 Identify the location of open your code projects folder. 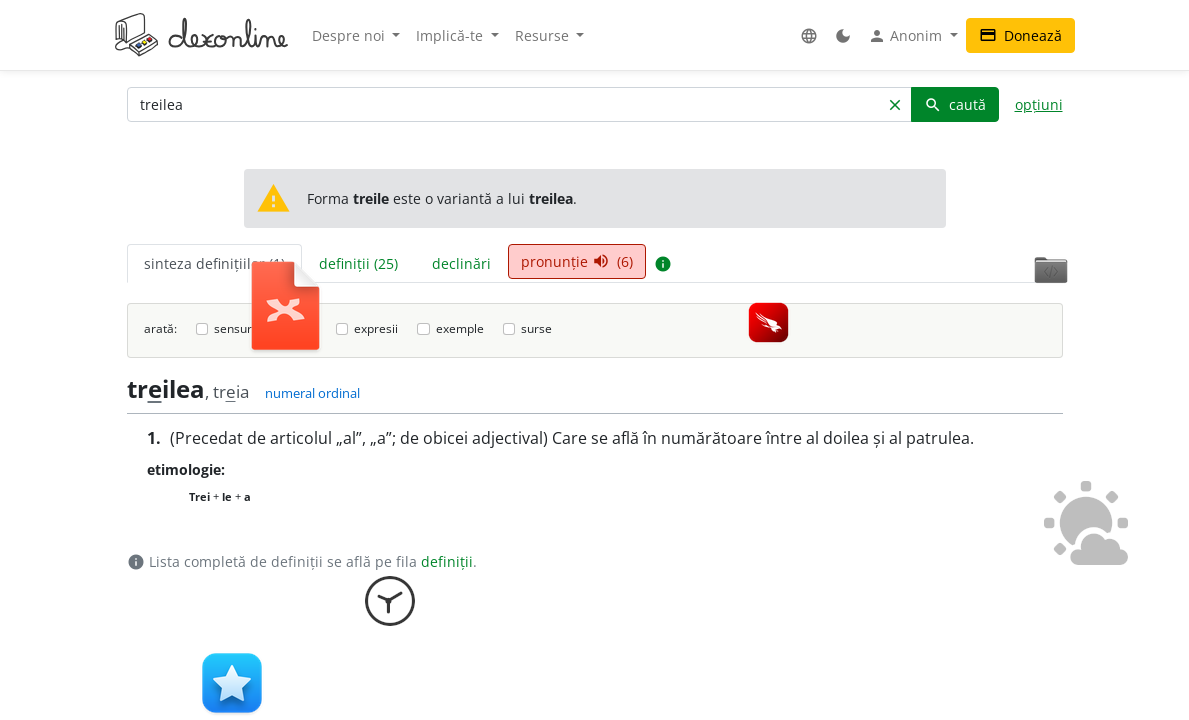
(1051, 270).